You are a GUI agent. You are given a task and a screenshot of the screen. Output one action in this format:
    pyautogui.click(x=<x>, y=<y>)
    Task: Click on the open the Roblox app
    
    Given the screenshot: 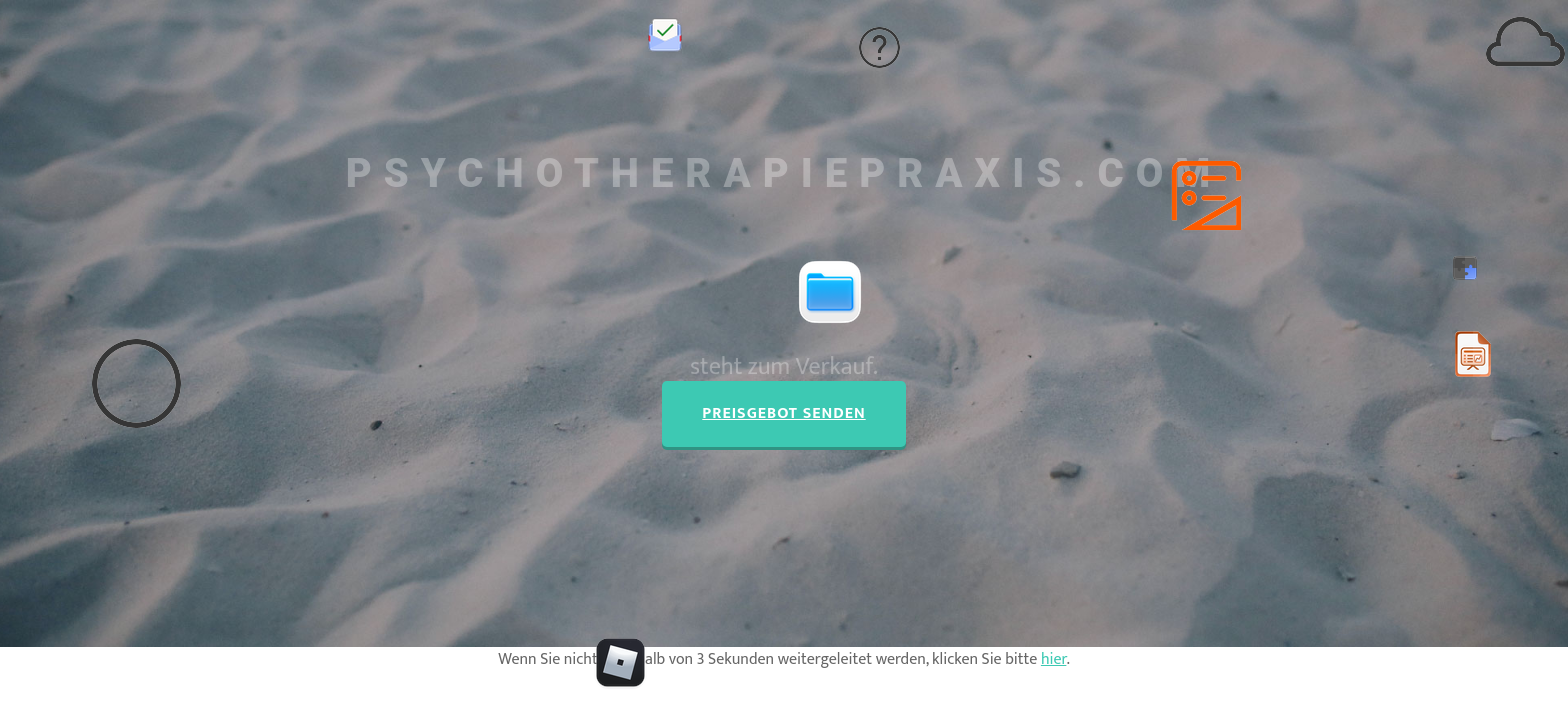 What is the action you would take?
    pyautogui.click(x=620, y=662)
    